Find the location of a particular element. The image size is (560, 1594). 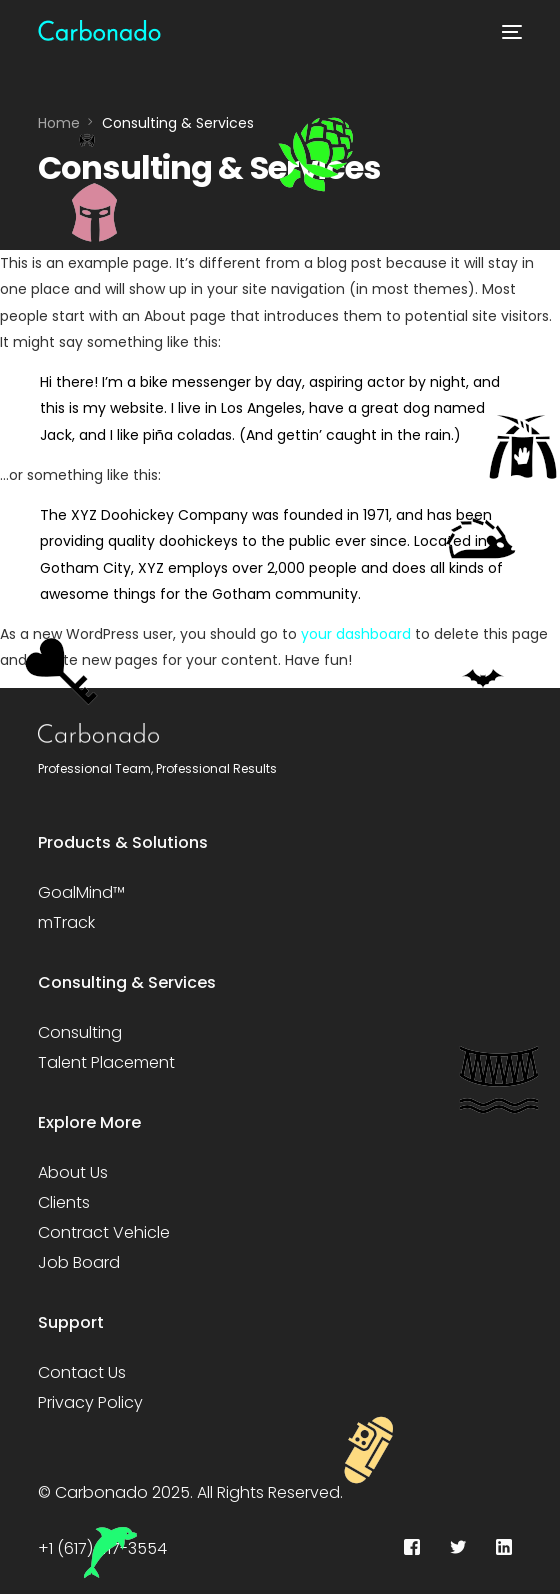

select warrior or knight character class is located at coordinates (94, 213).